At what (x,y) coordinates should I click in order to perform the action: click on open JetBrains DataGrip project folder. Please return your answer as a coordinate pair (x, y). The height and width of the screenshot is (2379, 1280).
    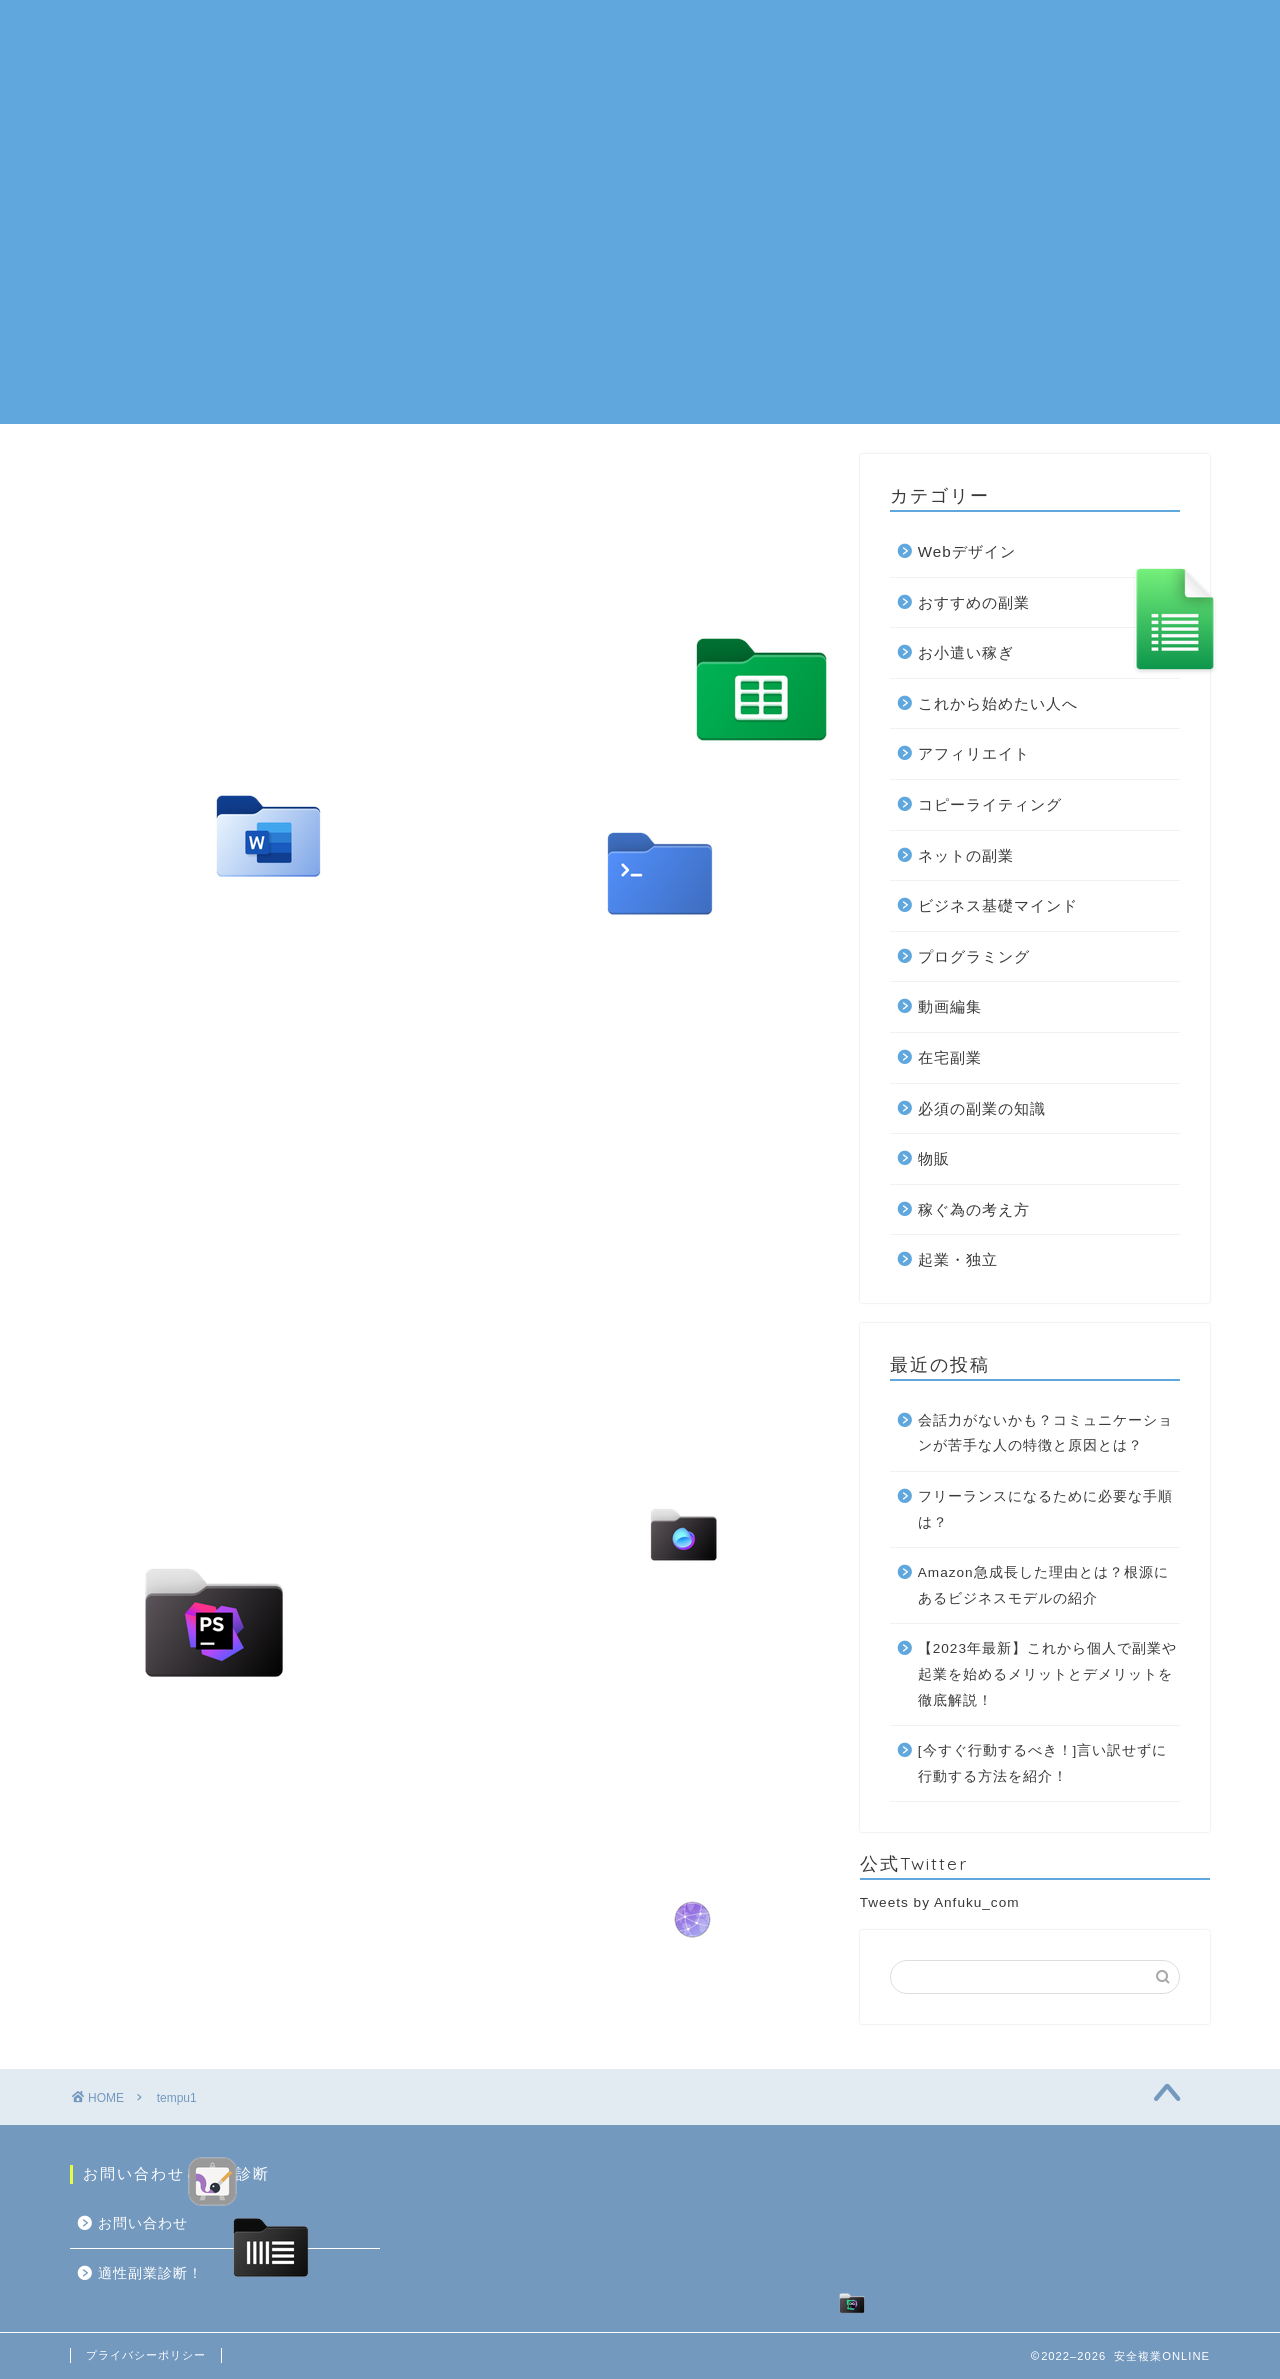
    Looking at the image, I should click on (852, 2304).